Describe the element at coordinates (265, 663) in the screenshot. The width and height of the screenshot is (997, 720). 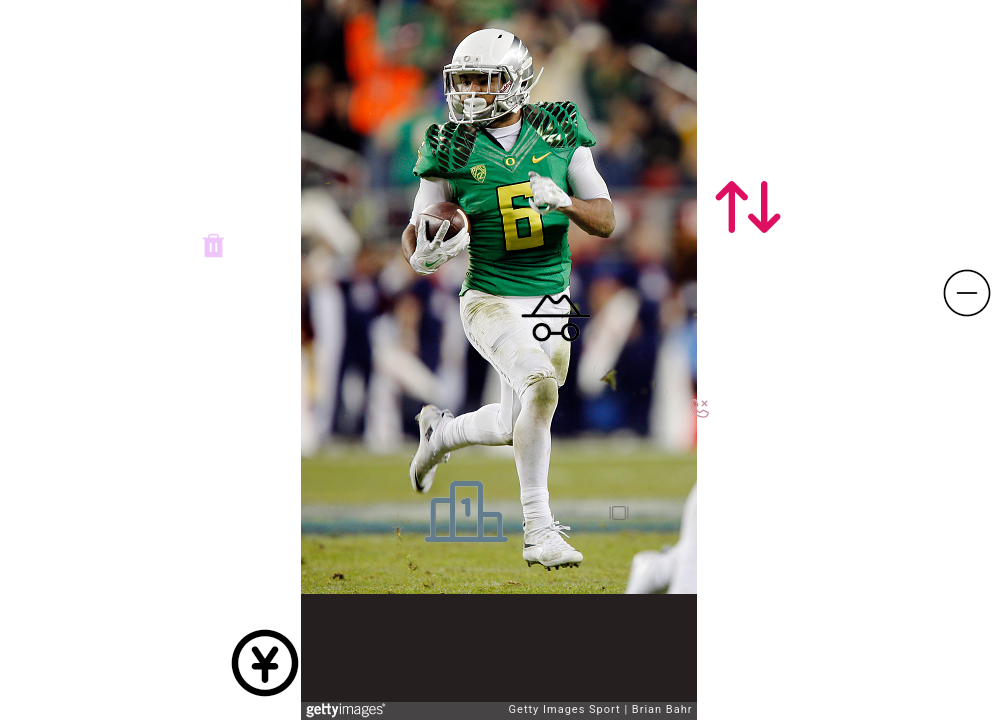
I see `make a payment in chinese yuan` at that location.